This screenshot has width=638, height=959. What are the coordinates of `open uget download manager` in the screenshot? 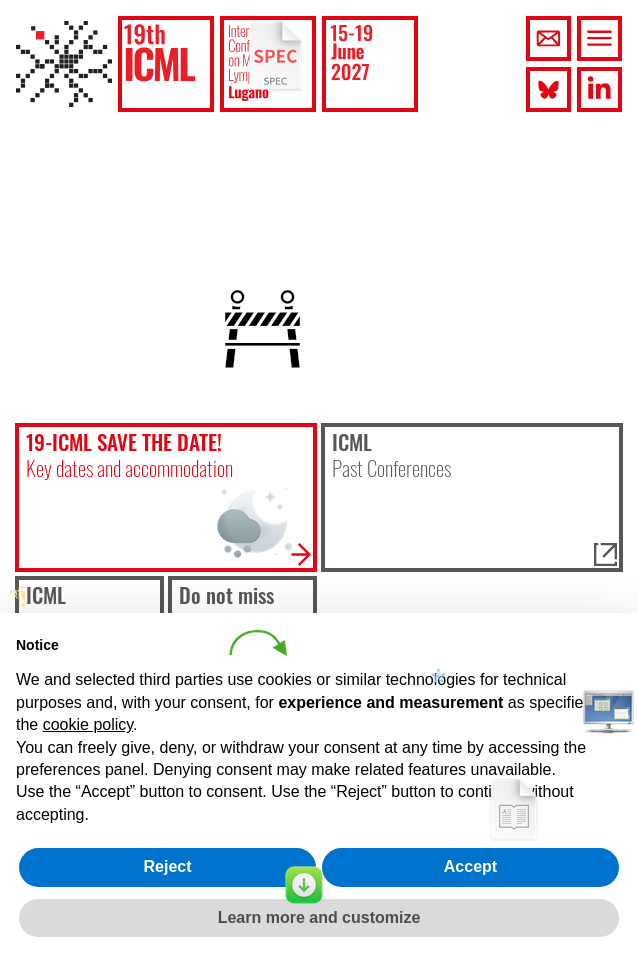 It's located at (304, 885).